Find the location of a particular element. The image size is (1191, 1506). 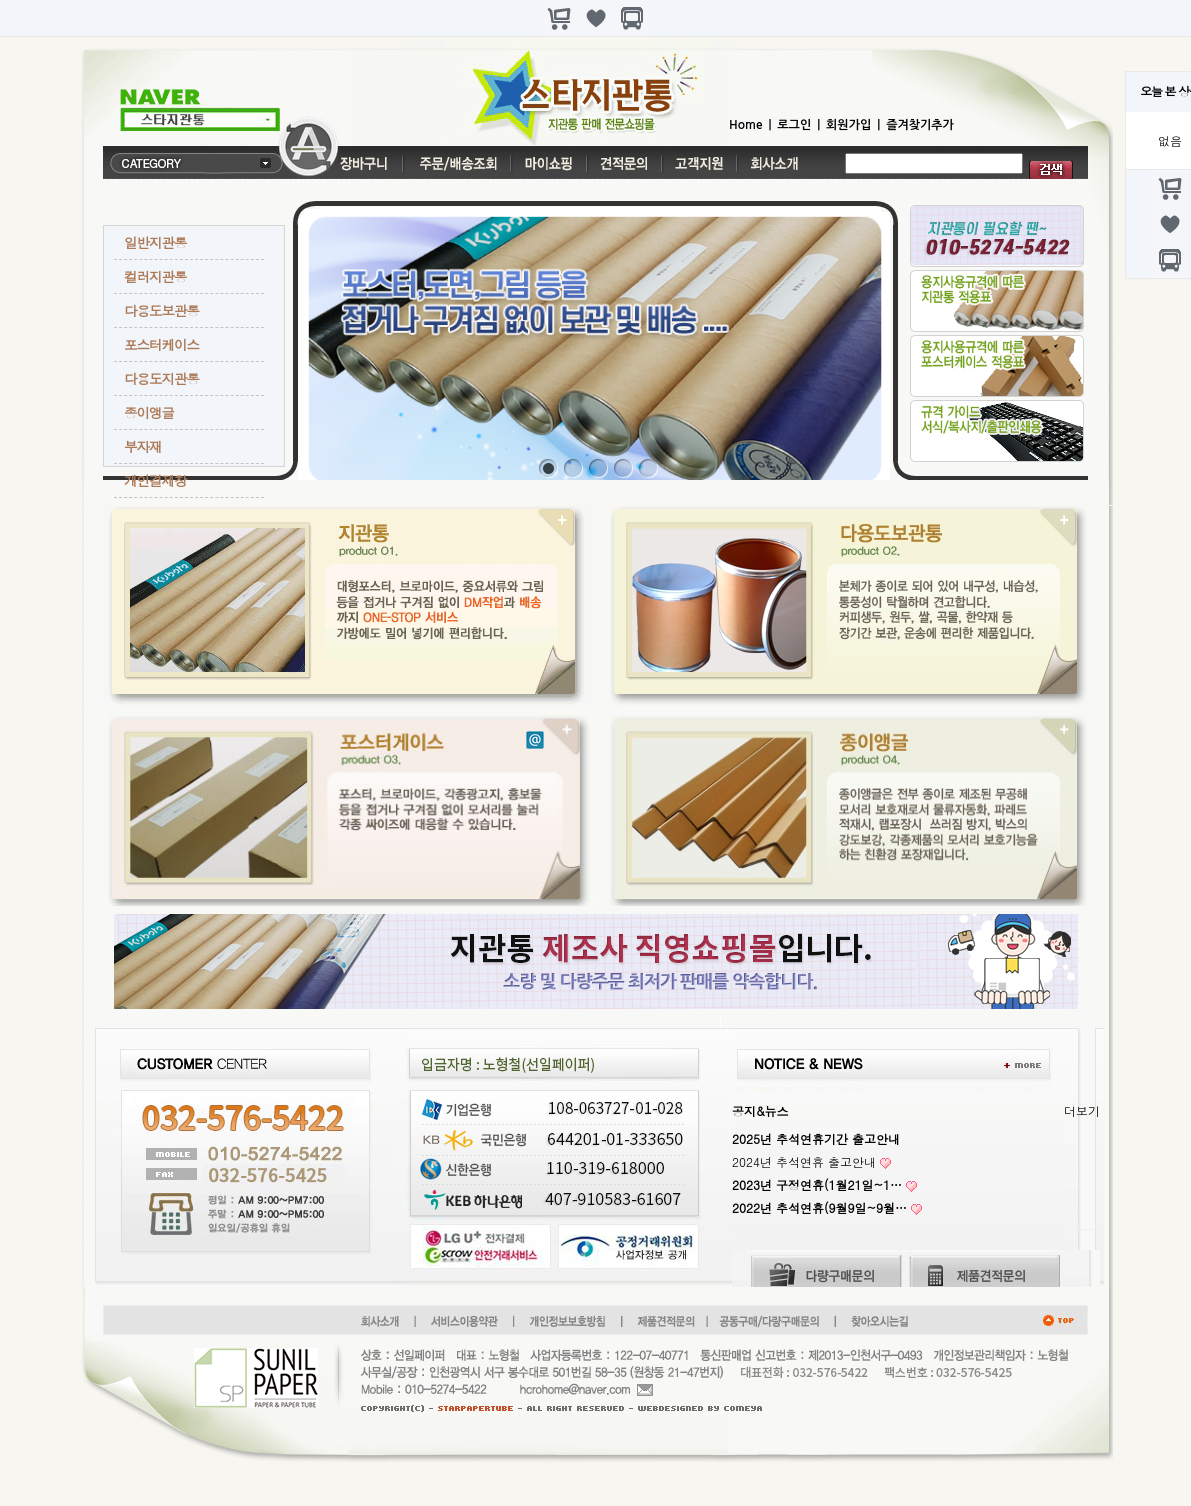

open the software updater application is located at coordinates (308, 146).